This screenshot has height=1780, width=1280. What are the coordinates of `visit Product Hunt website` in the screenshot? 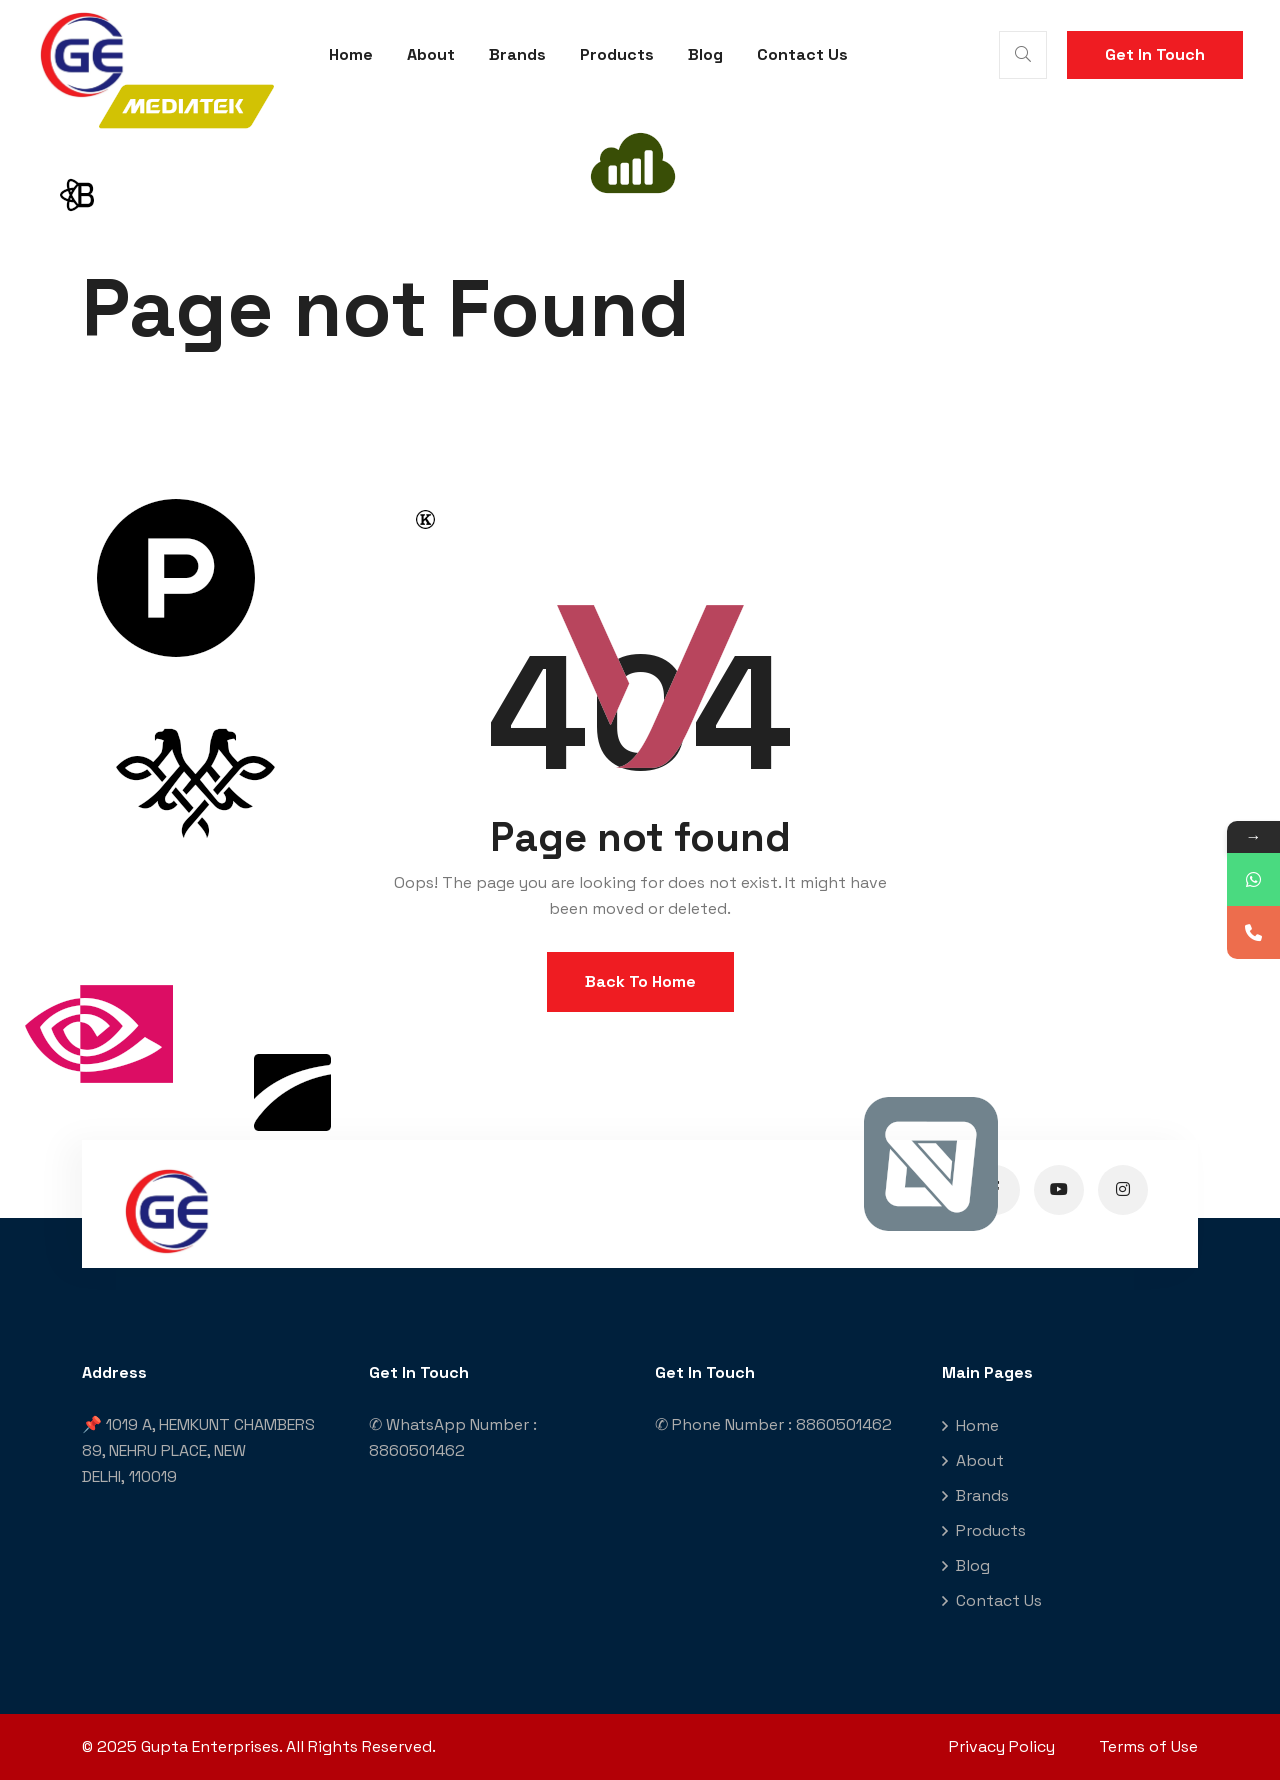 It's located at (176, 578).